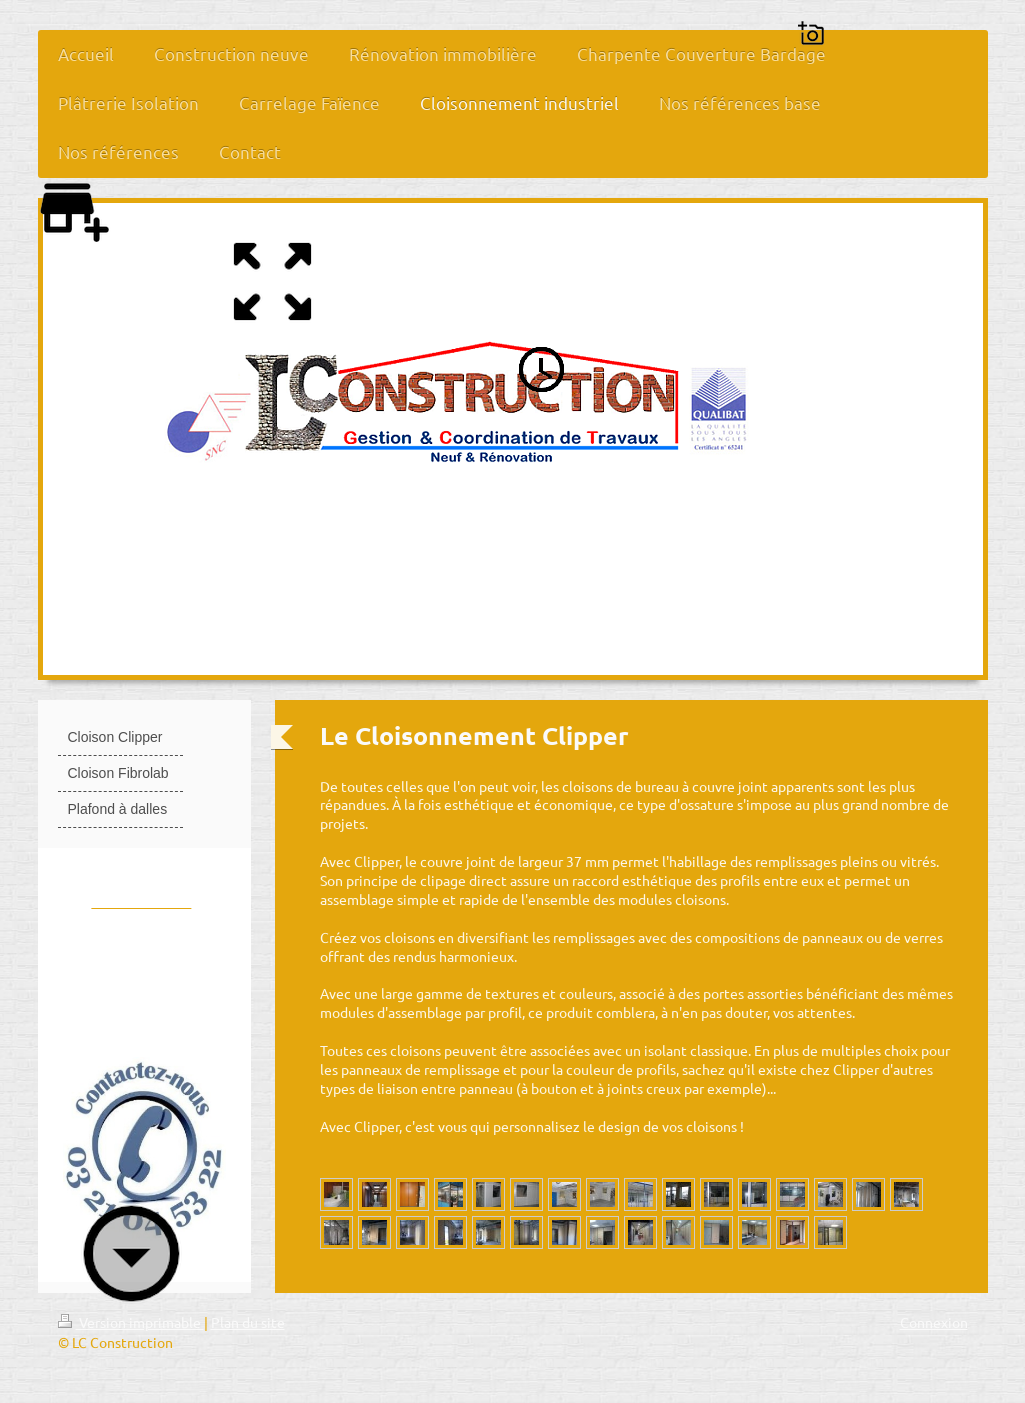  Describe the element at coordinates (811, 33) in the screenshot. I see `add a new photo` at that location.